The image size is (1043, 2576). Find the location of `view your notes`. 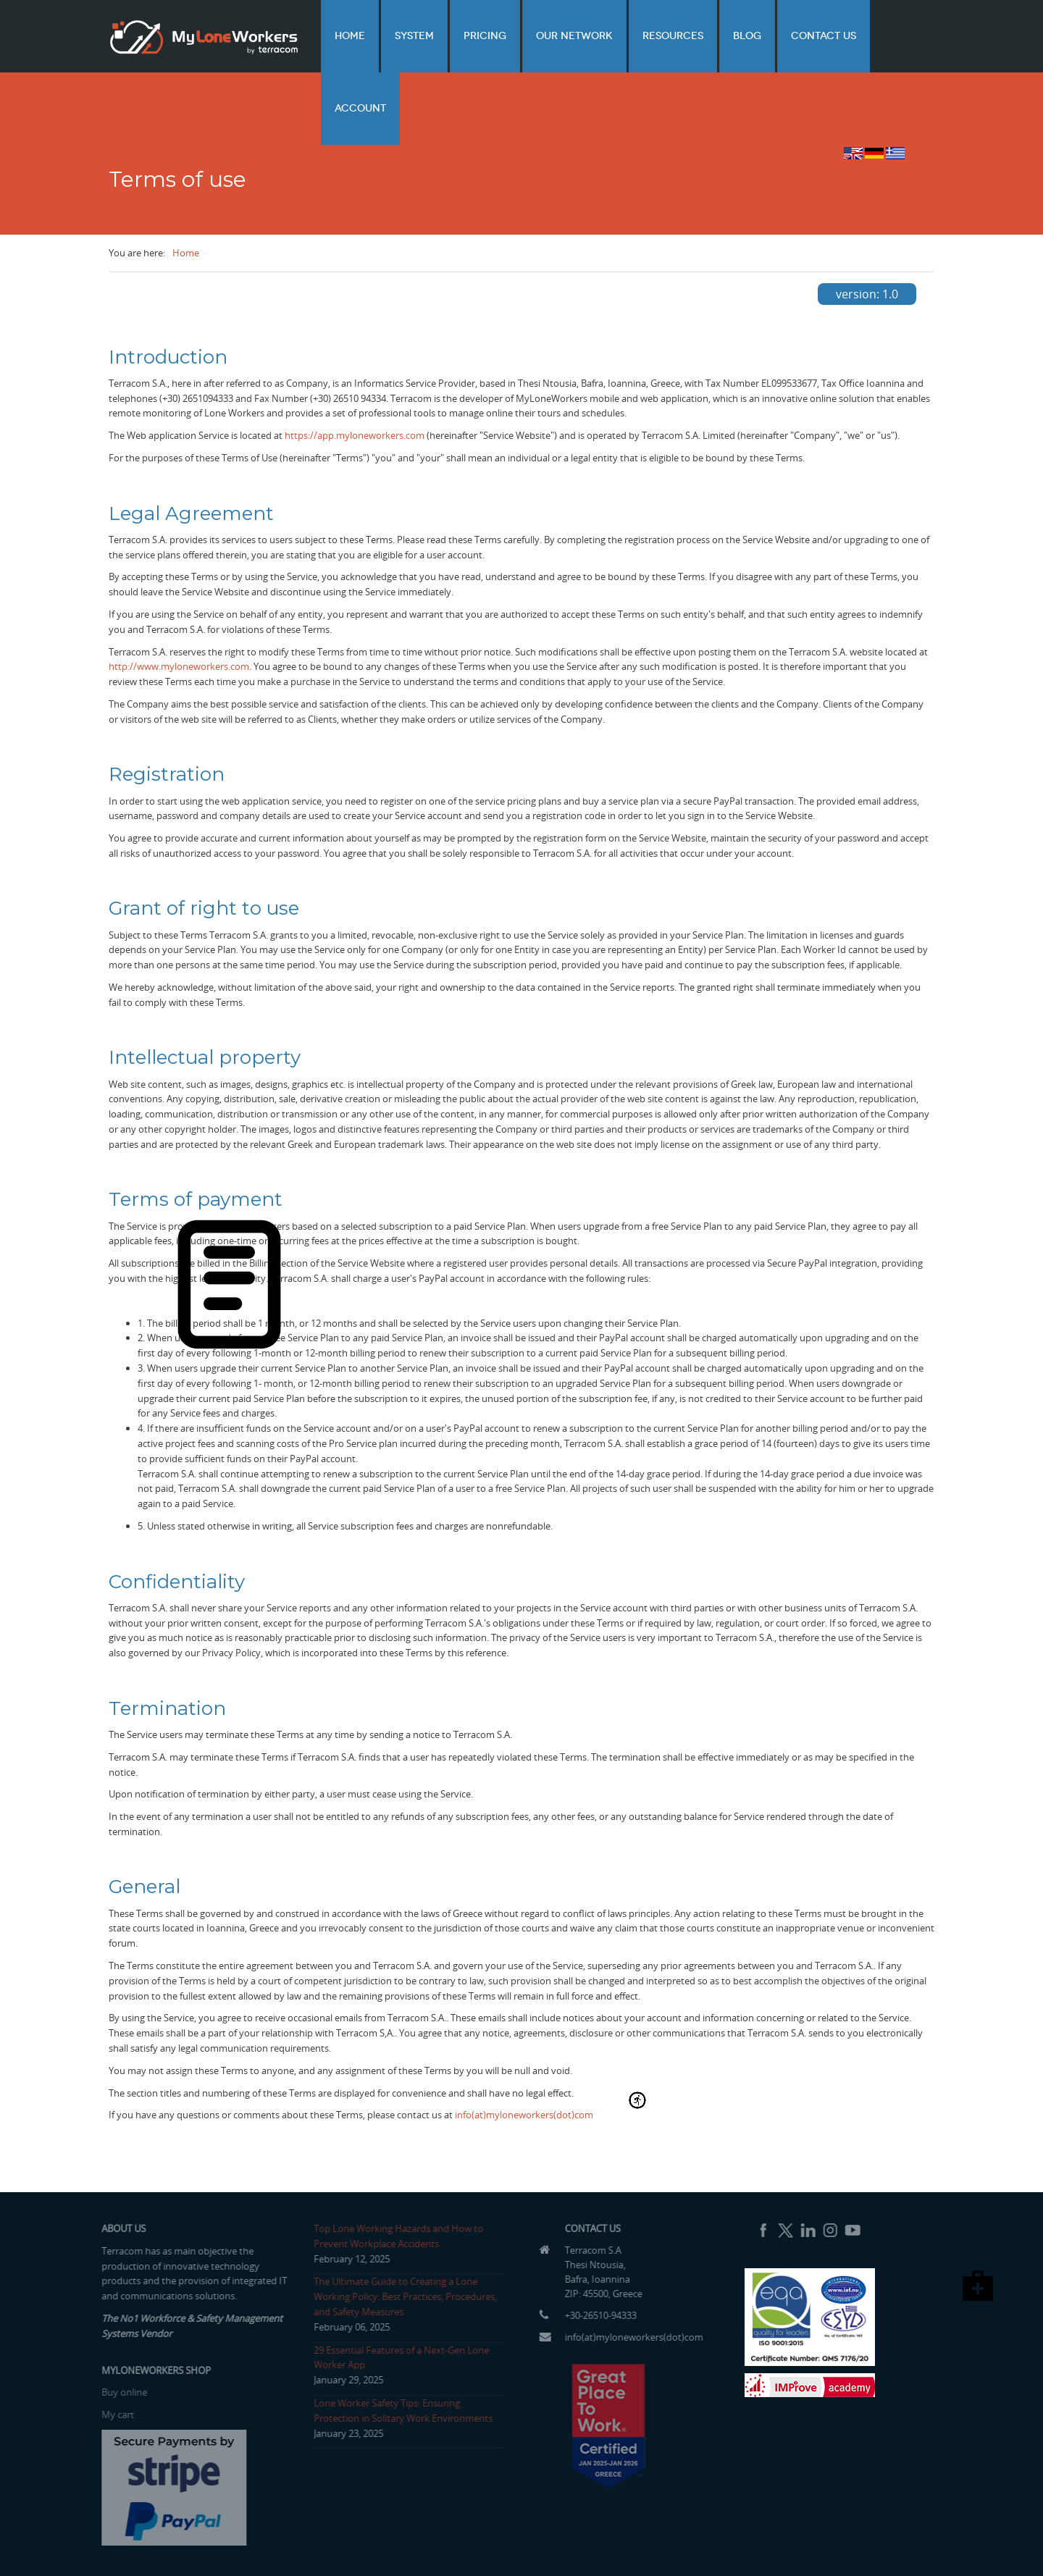

view your notes is located at coordinates (229, 1284).